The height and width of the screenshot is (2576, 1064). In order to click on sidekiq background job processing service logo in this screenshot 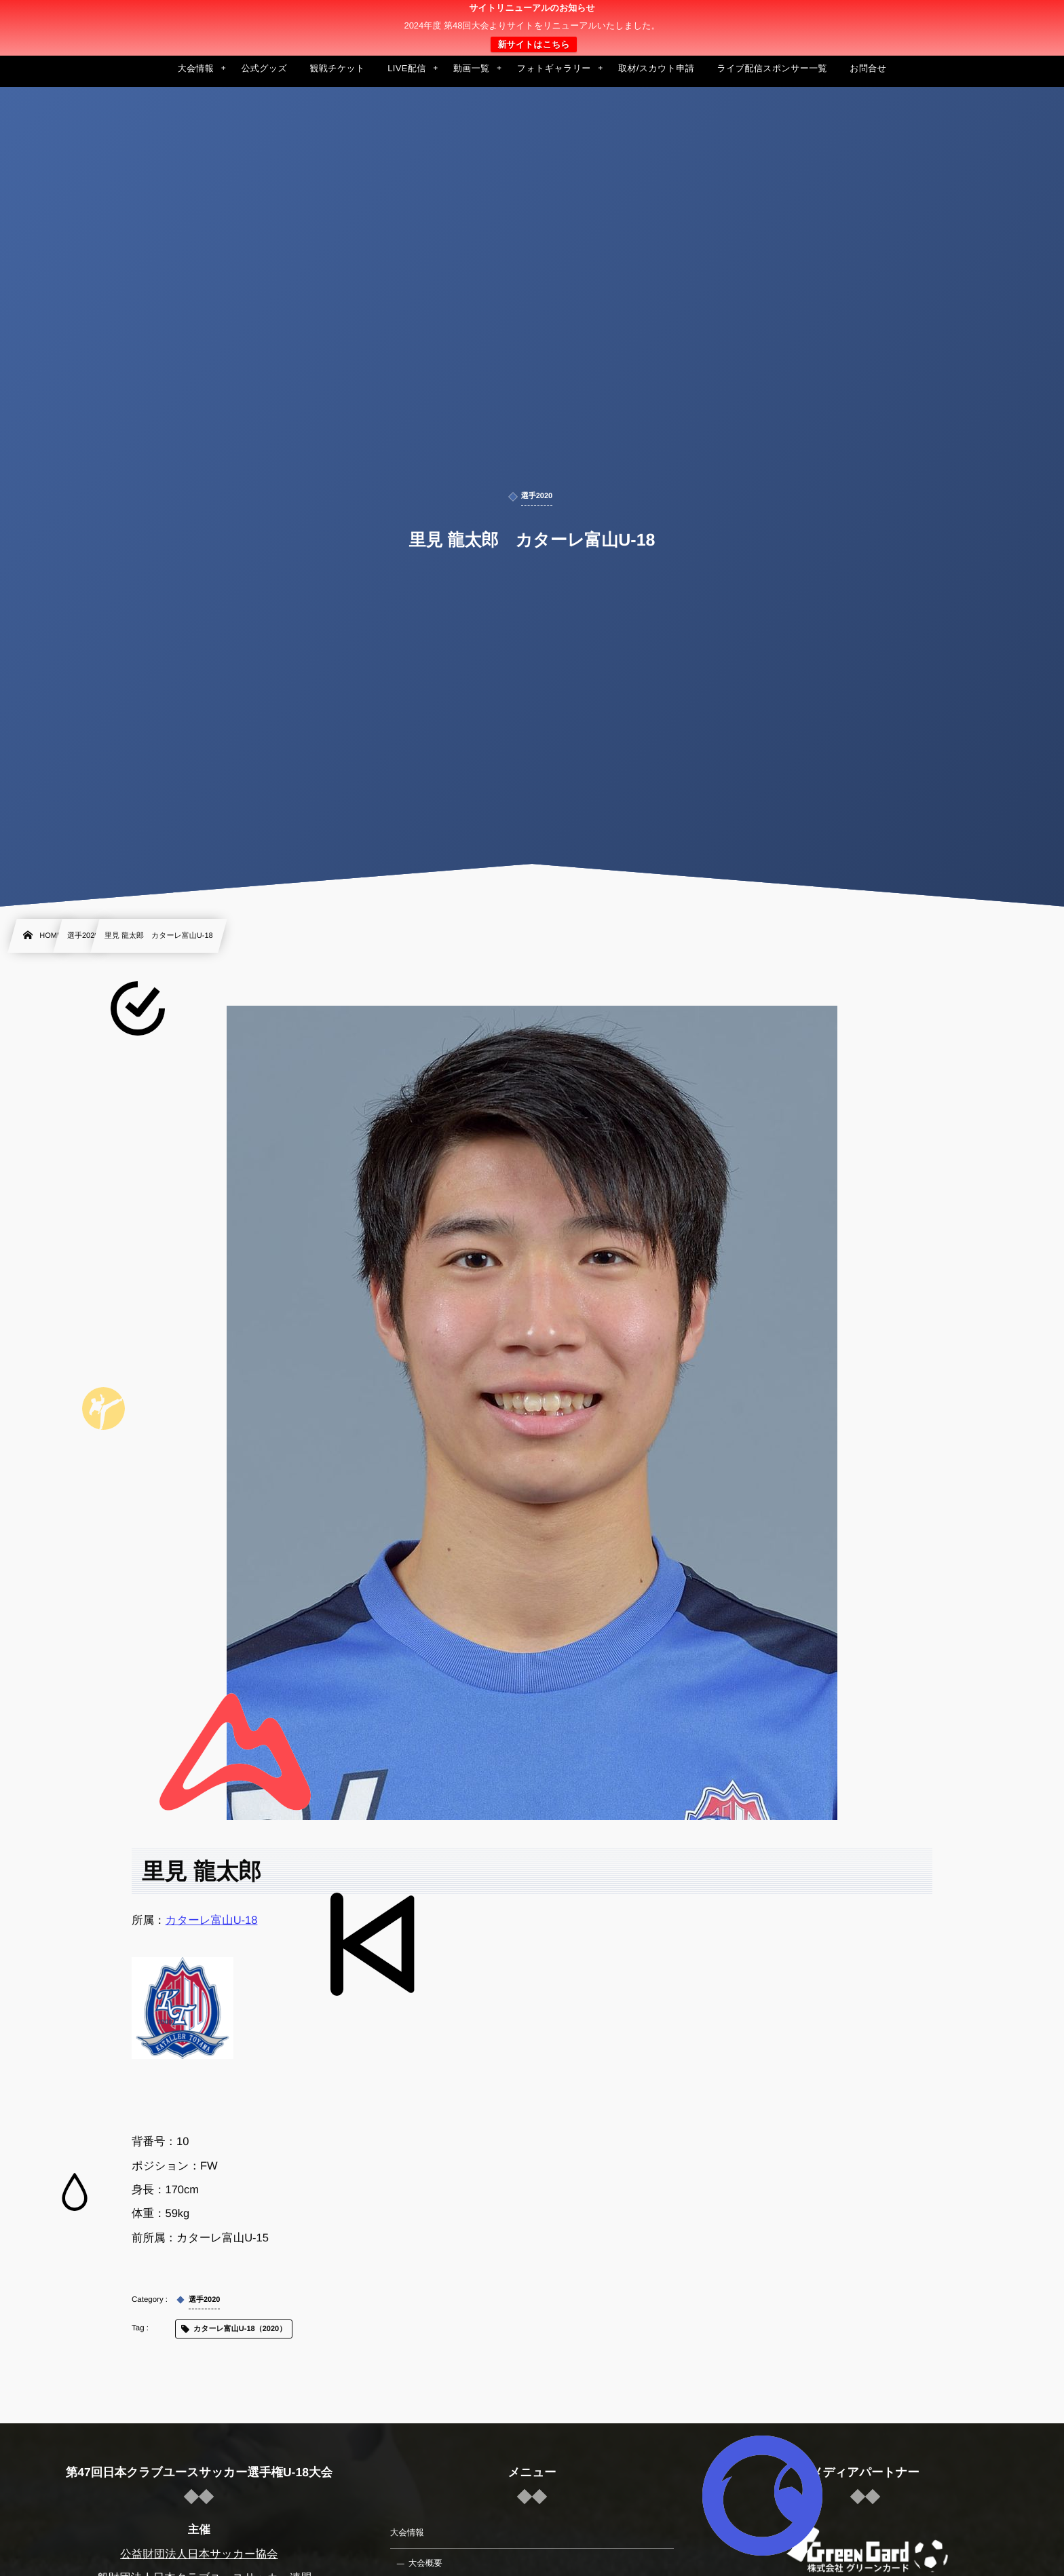, I will do `click(103, 1408)`.